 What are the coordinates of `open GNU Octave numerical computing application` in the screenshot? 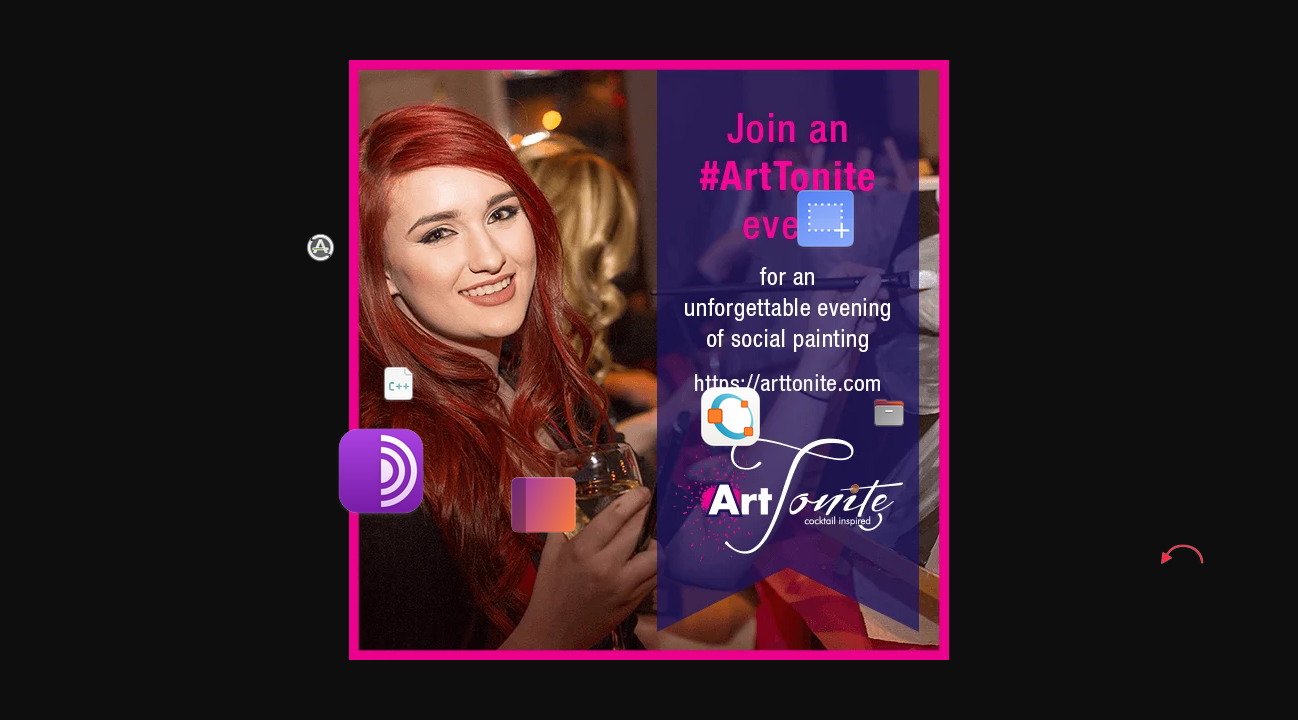 It's located at (730, 415).